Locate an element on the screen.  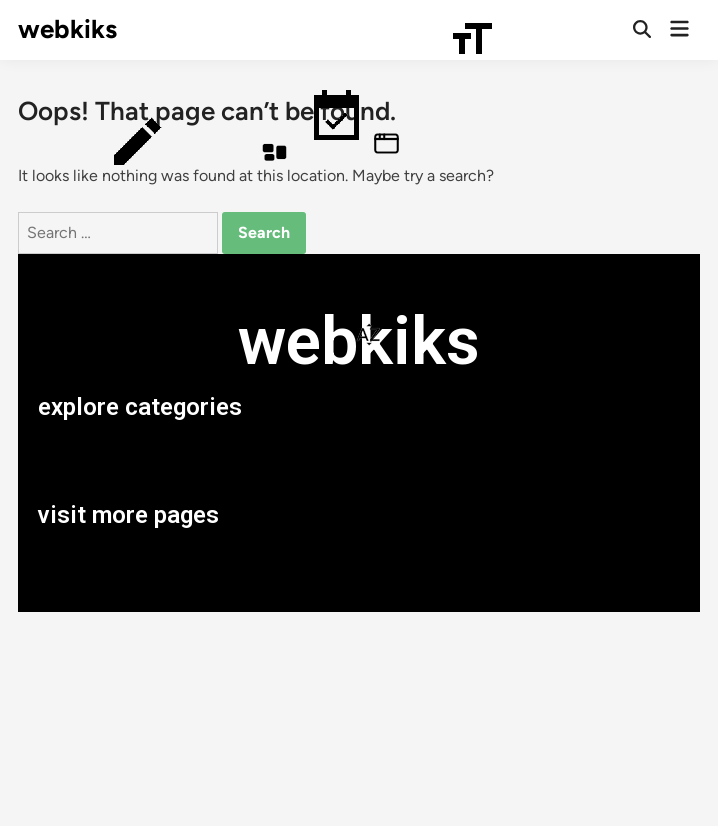
sort items alphabetically is located at coordinates (368, 334).